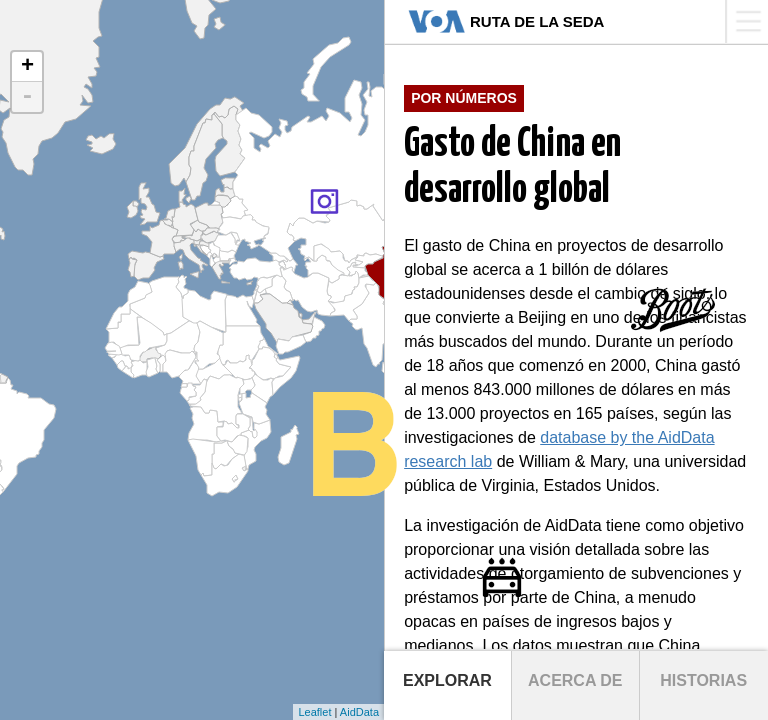 The height and width of the screenshot is (720, 768). I want to click on find nearby car wash locations, so click(502, 576).